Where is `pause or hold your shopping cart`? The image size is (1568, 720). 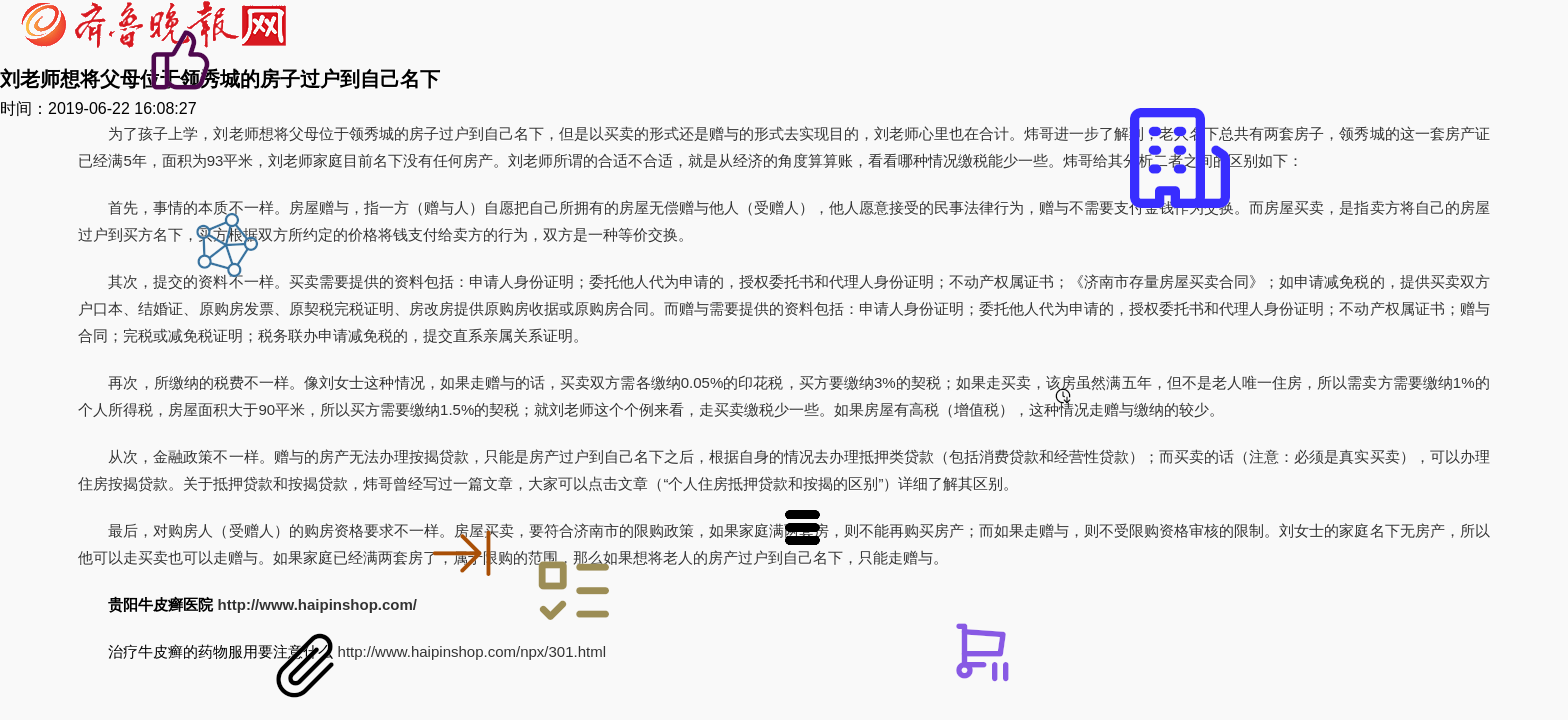 pause or hold your shopping cart is located at coordinates (981, 651).